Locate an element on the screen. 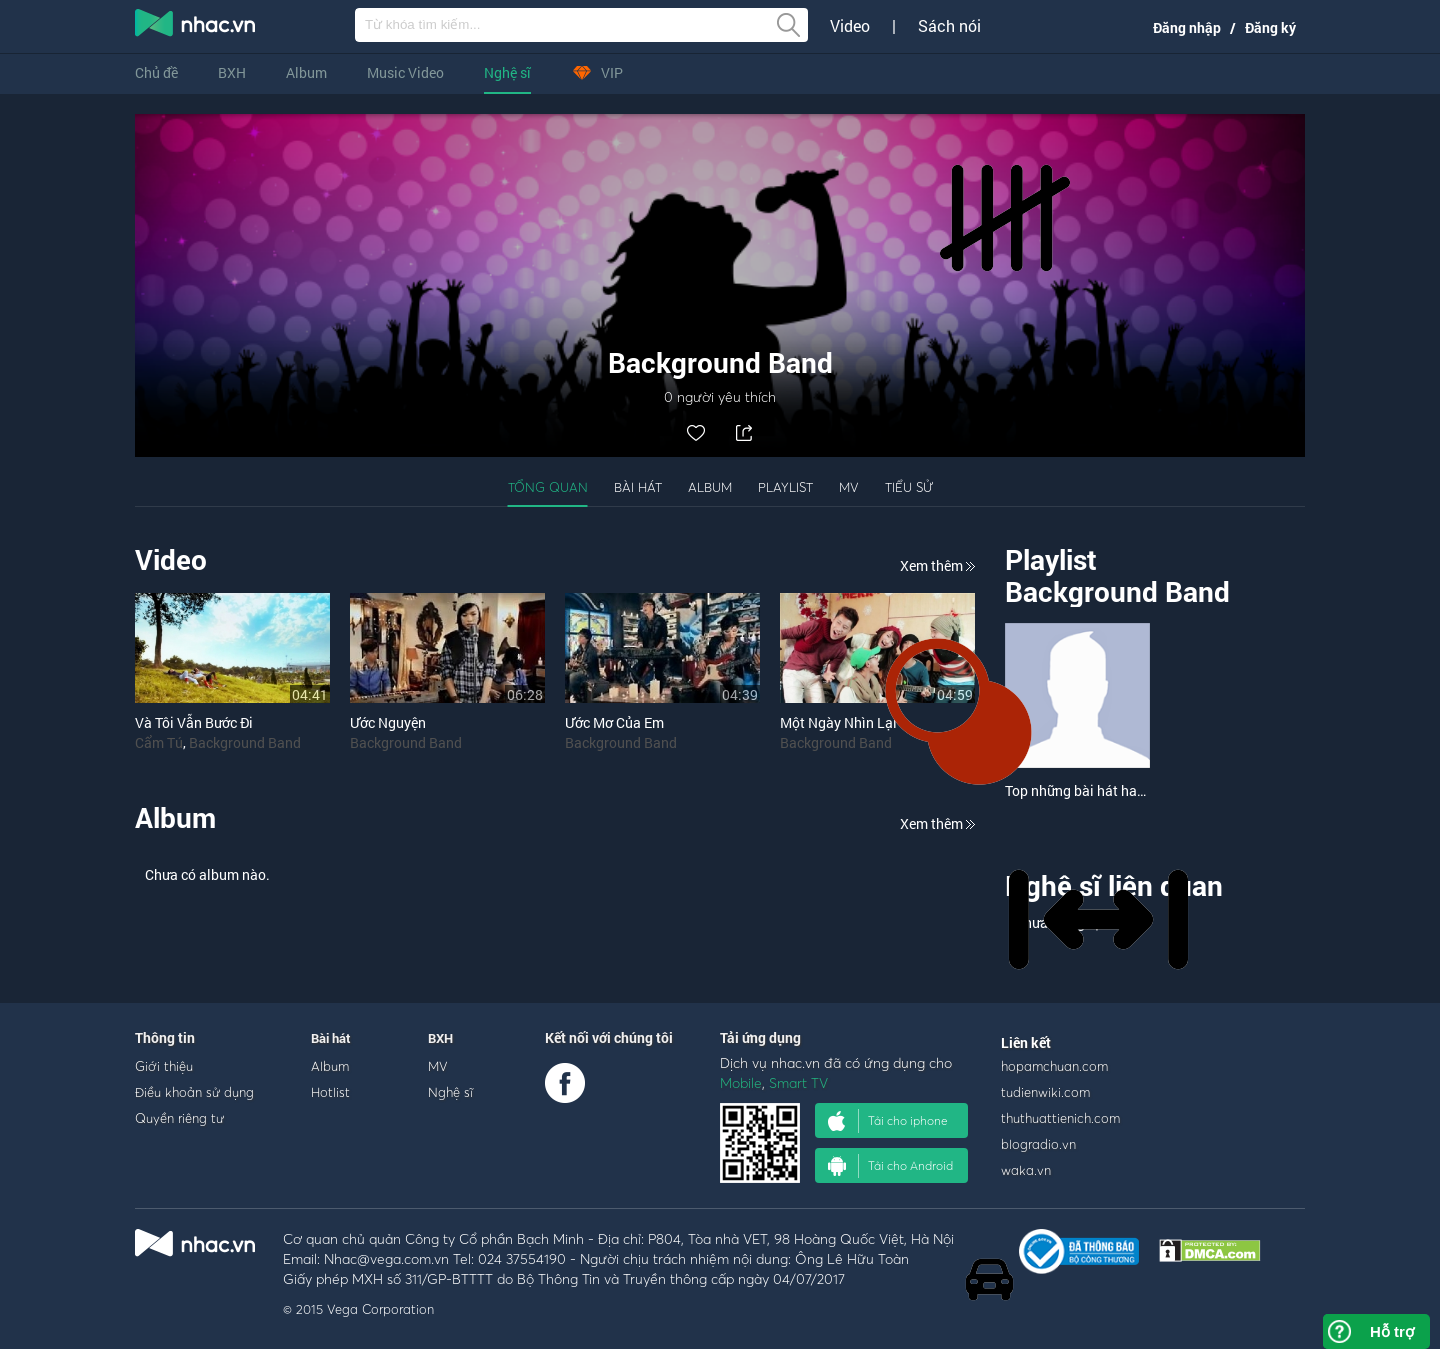 The image size is (1440, 1349). adjust horizontal spacing or margins is located at coordinates (1098, 919).